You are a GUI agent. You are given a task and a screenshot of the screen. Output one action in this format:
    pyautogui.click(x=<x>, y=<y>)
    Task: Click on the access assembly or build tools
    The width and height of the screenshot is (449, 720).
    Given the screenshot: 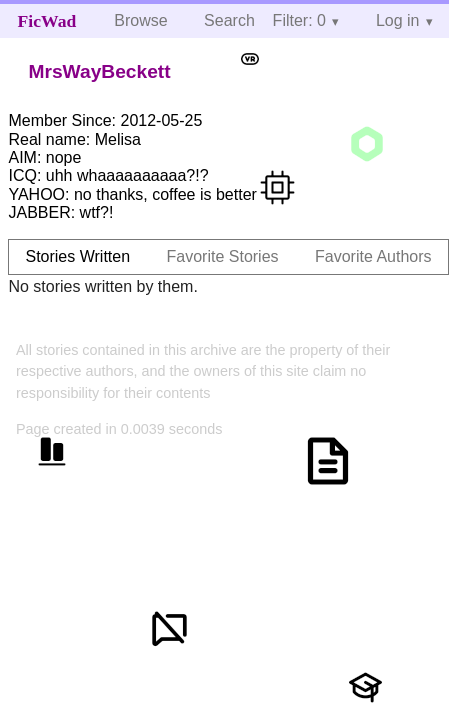 What is the action you would take?
    pyautogui.click(x=367, y=144)
    